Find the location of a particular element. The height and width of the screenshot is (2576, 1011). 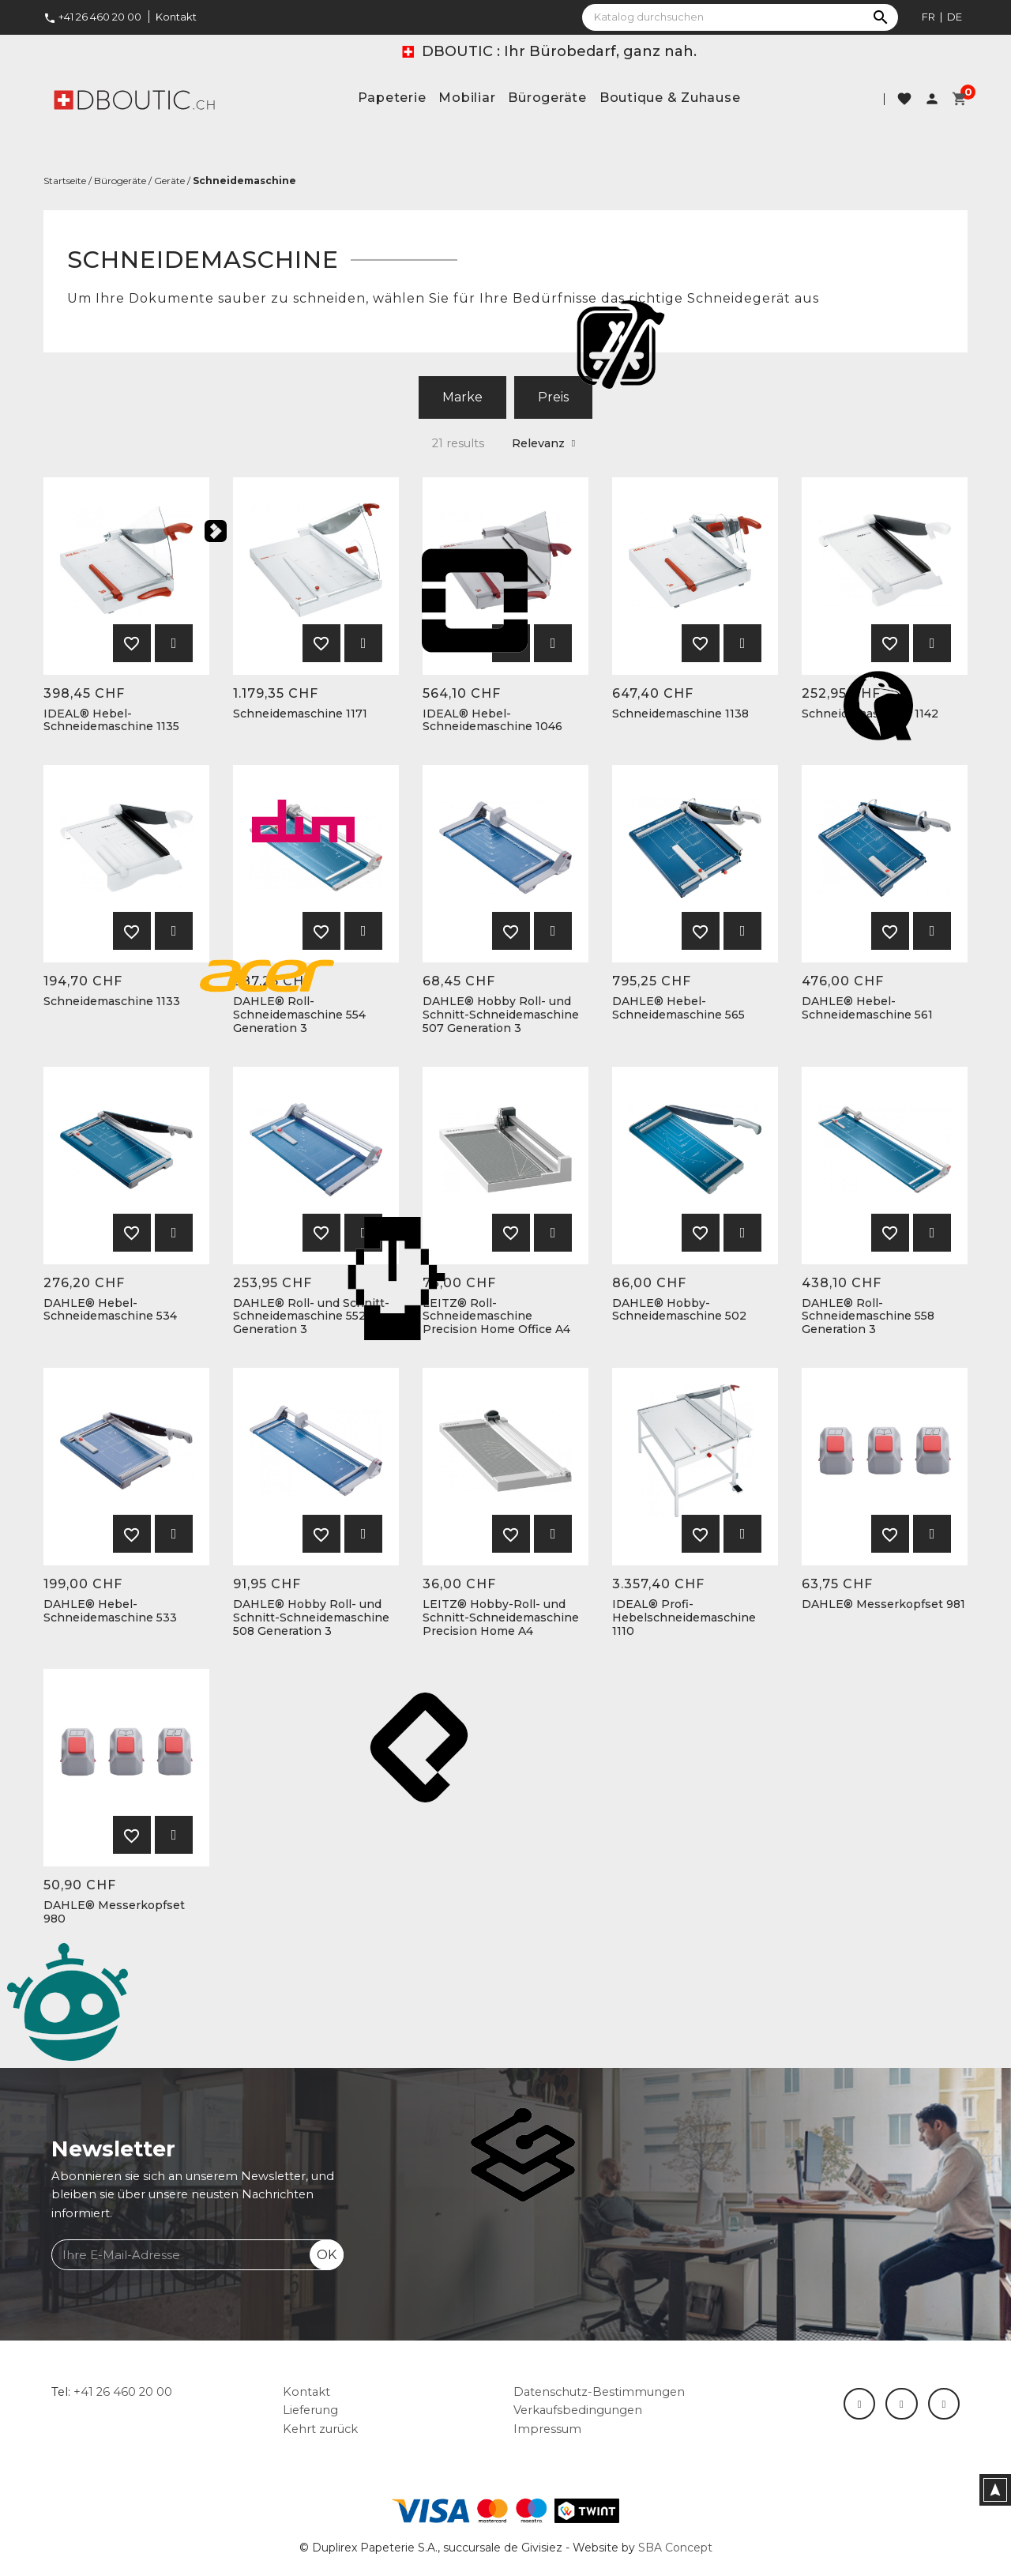

visit Hackernoon website or blog is located at coordinates (397, 1279).